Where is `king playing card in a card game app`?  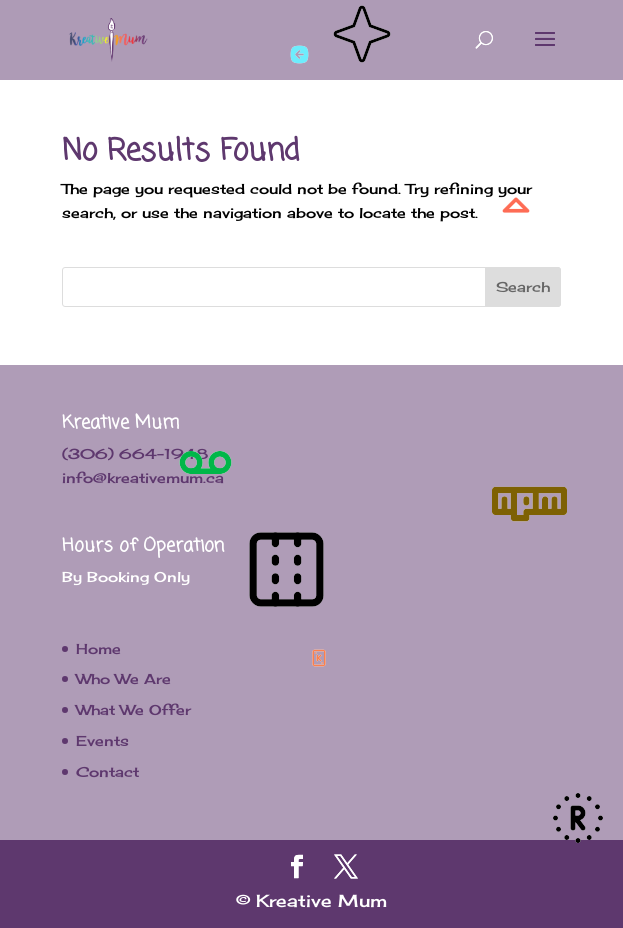
king playing card in a card game app is located at coordinates (319, 658).